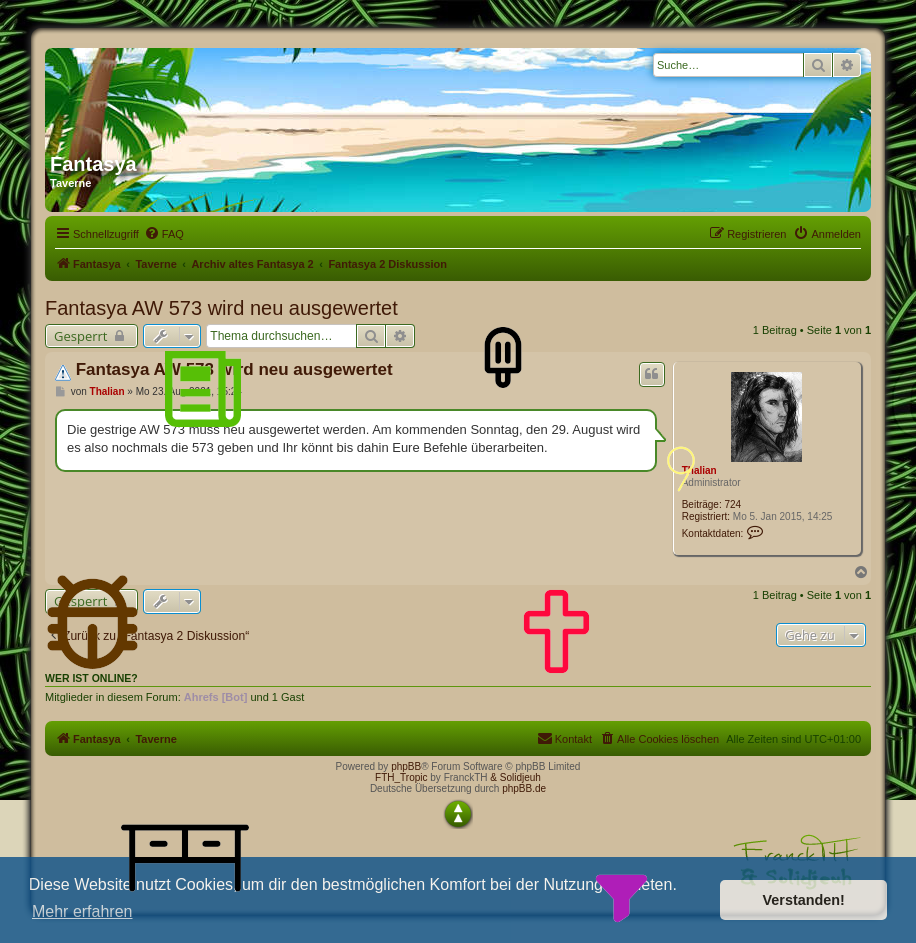 The width and height of the screenshot is (916, 943). What do you see at coordinates (185, 856) in the screenshot?
I see `access desk or workspace settings` at bounding box center [185, 856].